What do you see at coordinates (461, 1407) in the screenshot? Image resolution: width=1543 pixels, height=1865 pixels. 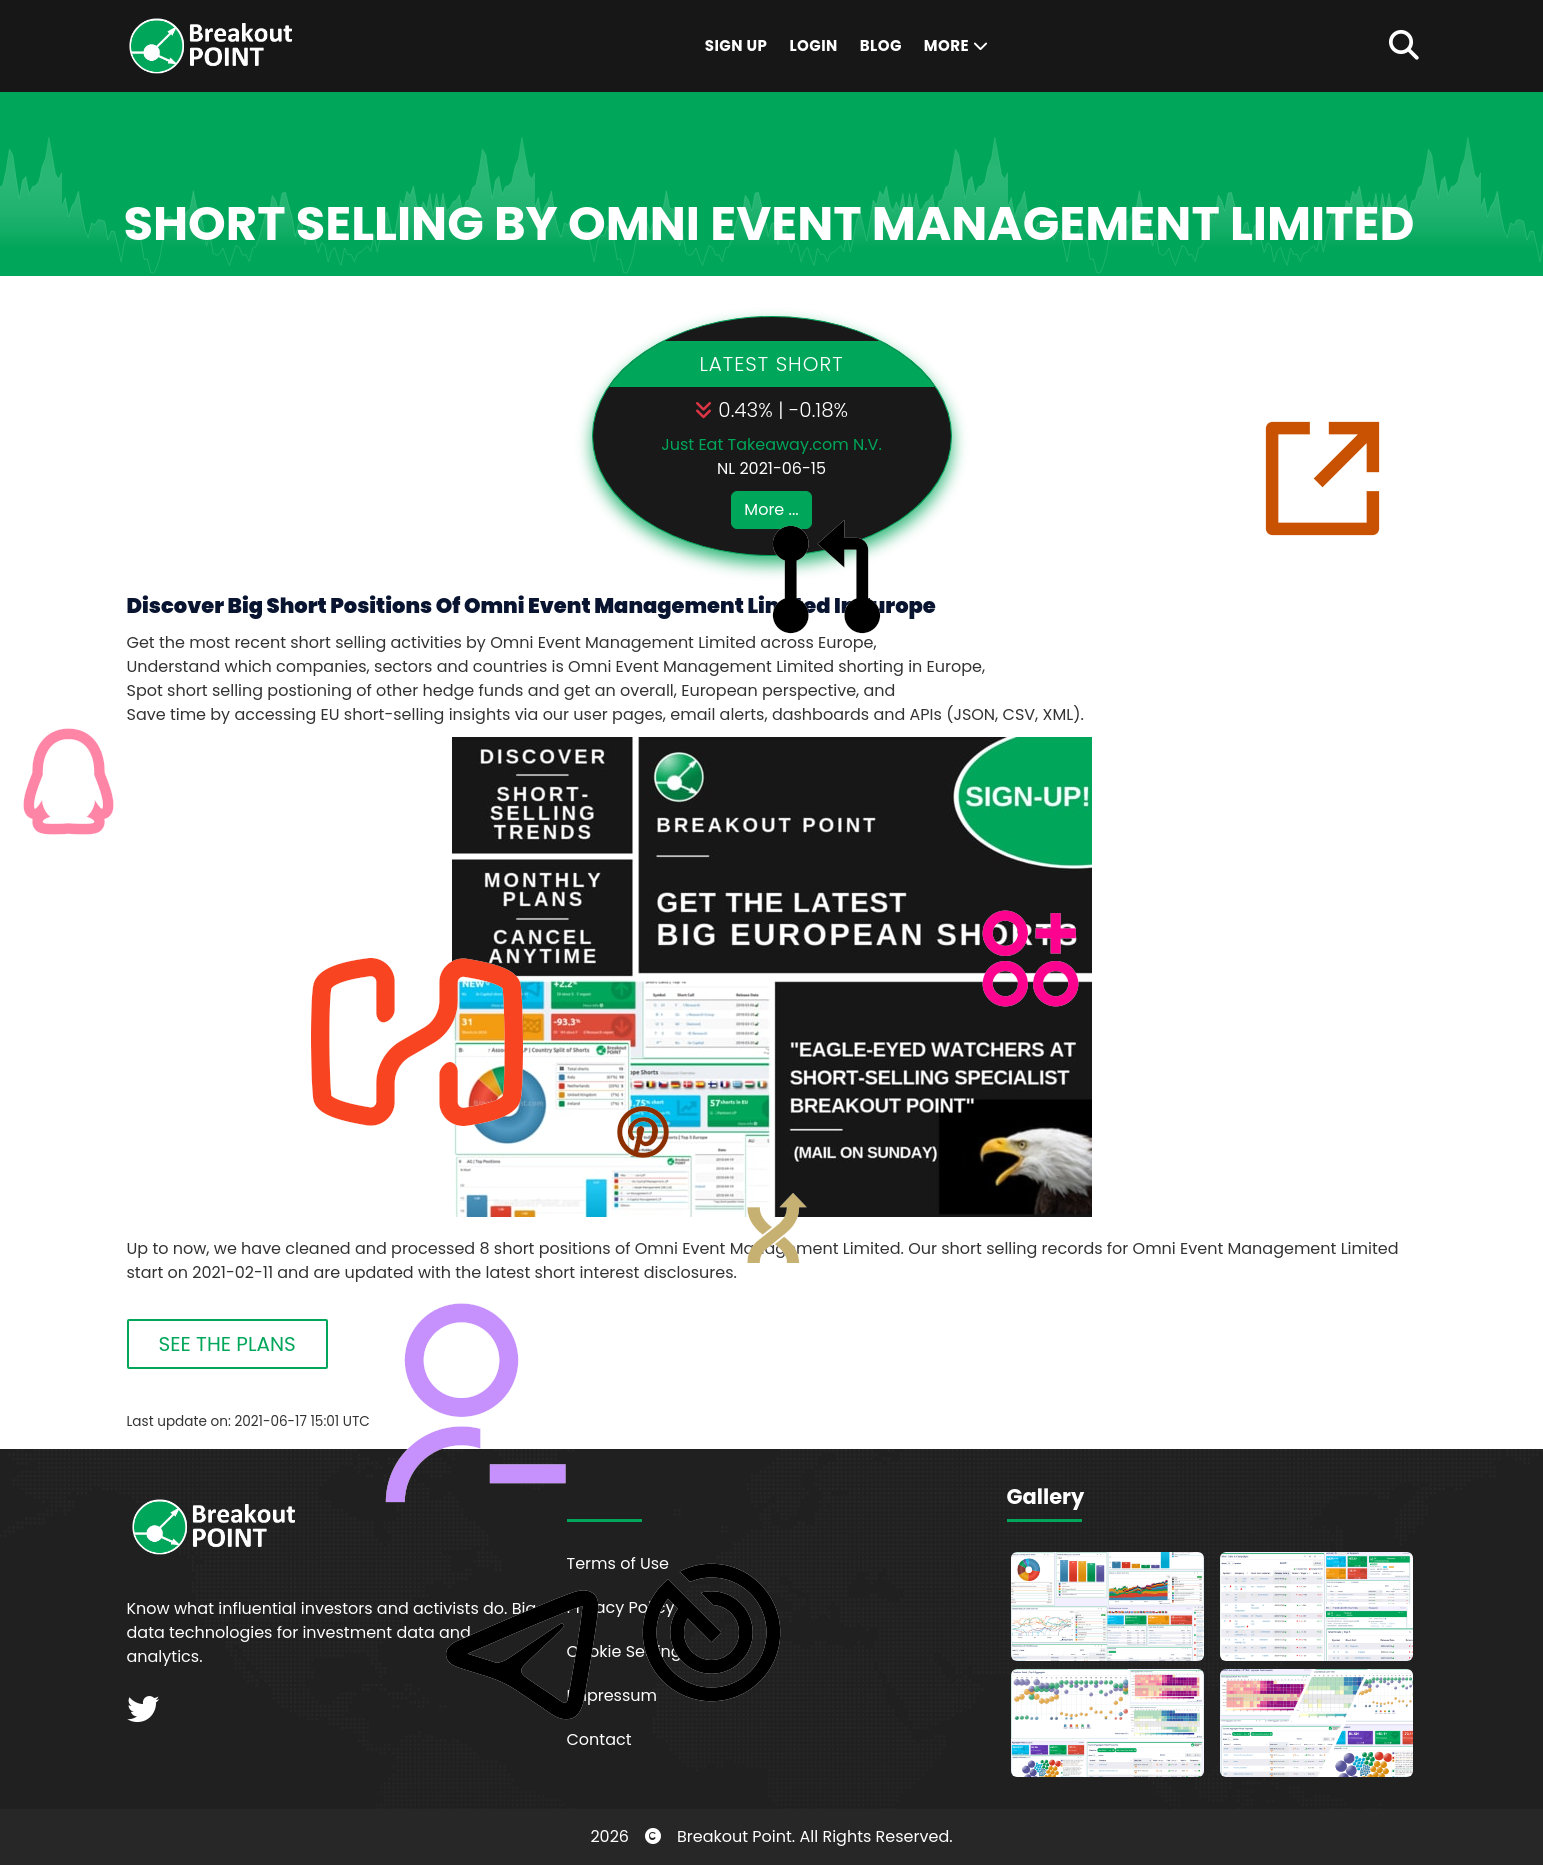 I see `remove a user or contact` at bounding box center [461, 1407].